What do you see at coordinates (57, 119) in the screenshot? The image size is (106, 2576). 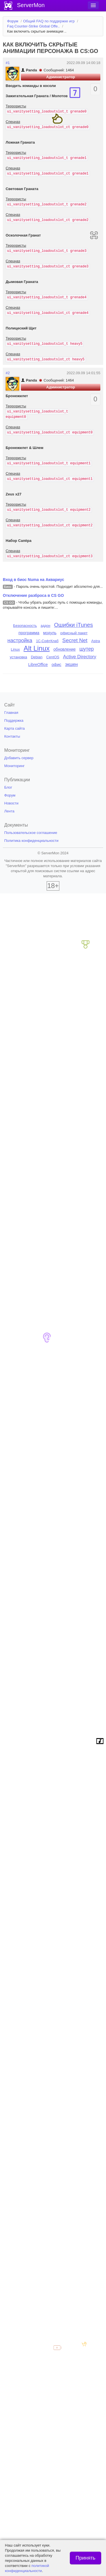 I see `indicates nighttime or evening weather conditions` at bounding box center [57, 119].